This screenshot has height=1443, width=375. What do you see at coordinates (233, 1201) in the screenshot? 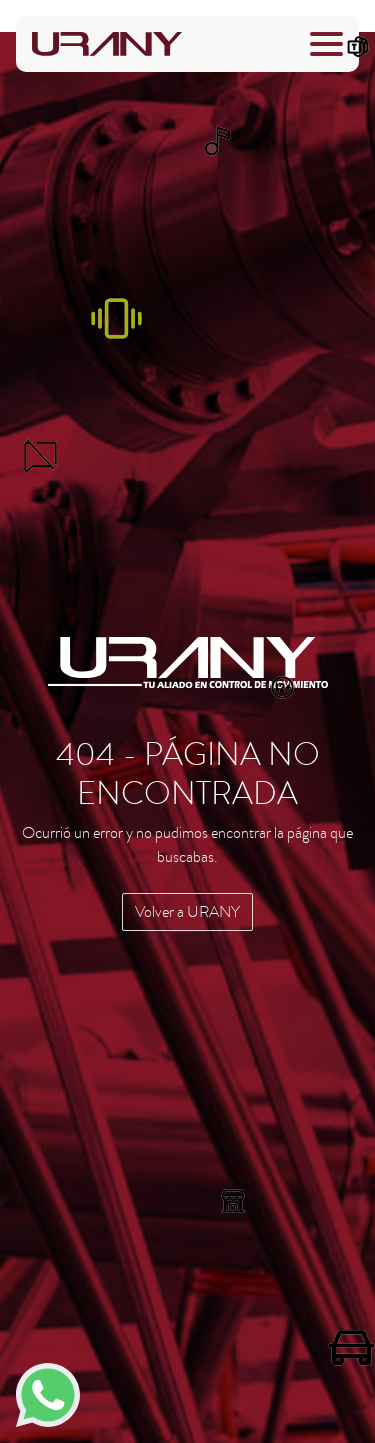
I see `browse or open the store` at bounding box center [233, 1201].